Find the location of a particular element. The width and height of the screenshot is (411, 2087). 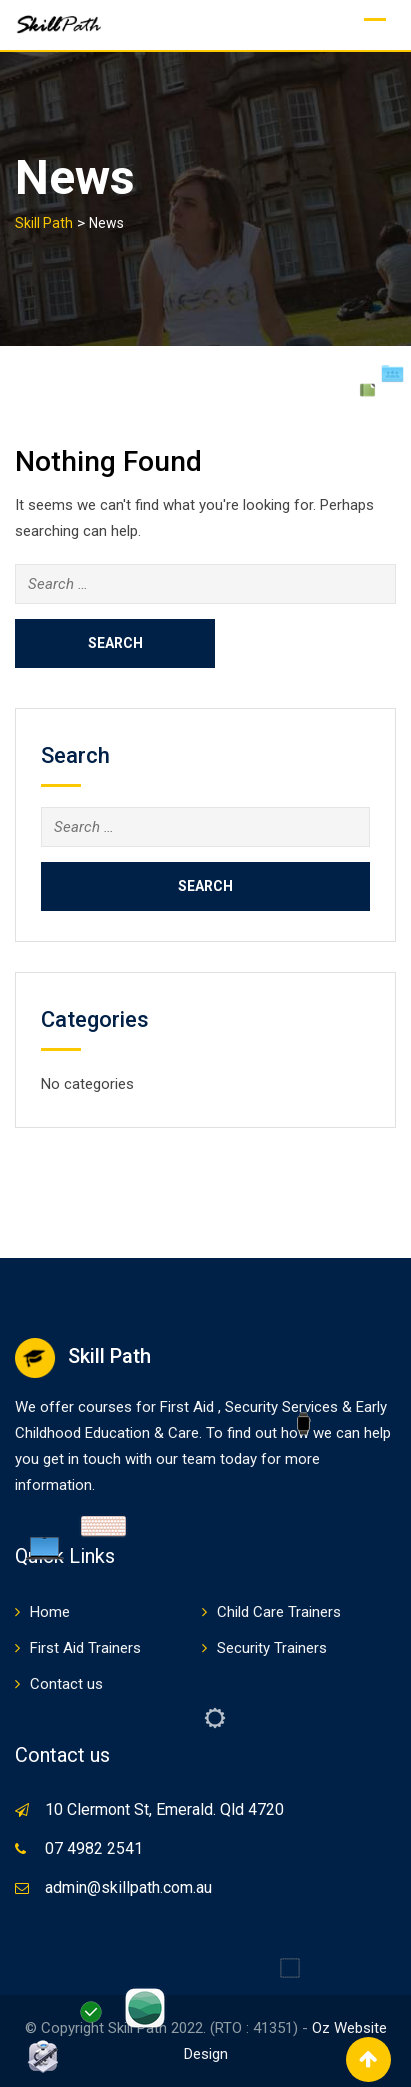

access shared group folder is located at coordinates (392, 373).